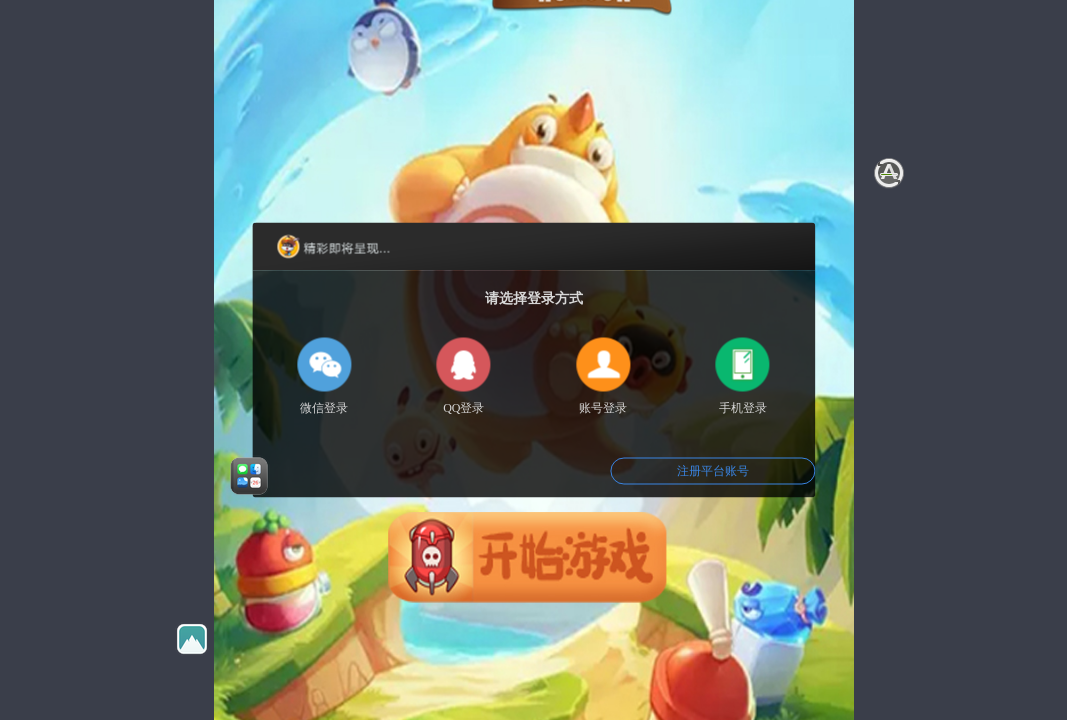 This screenshot has height=720, width=1067. Describe the element at coordinates (249, 476) in the screenshot. I see `preview and browse installed app icons` at that location.